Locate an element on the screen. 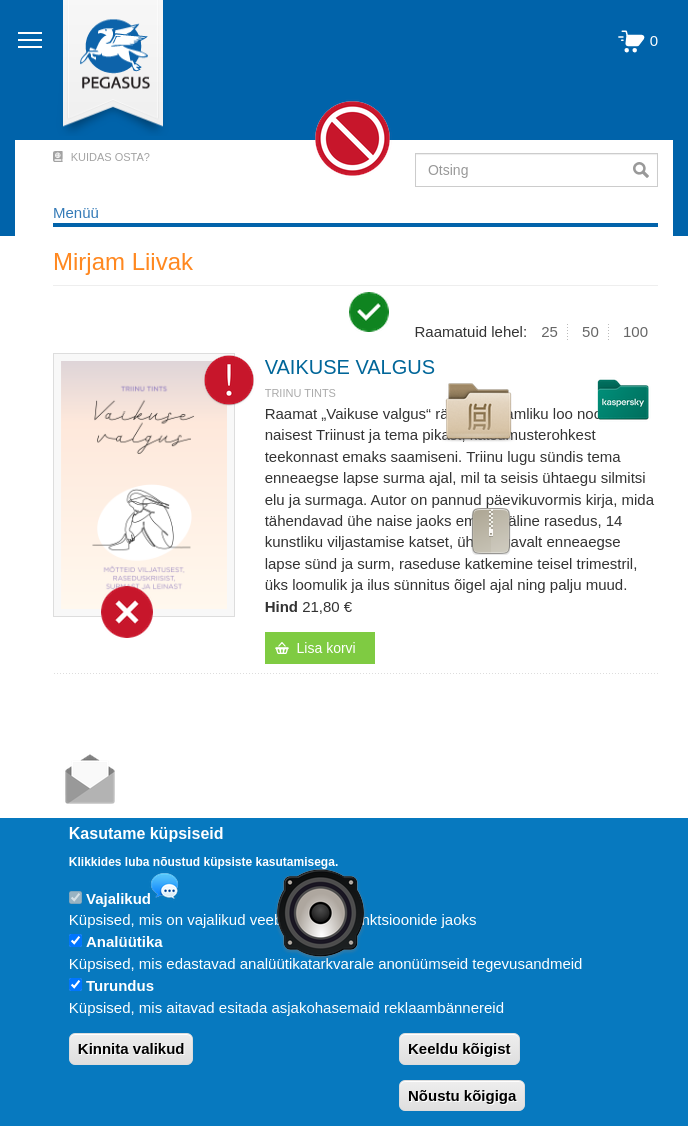 Image resolution: width=688 pixels, height=1126 pixels. folder containing kaspersky antivirus files is located at coordinates (623, 401).